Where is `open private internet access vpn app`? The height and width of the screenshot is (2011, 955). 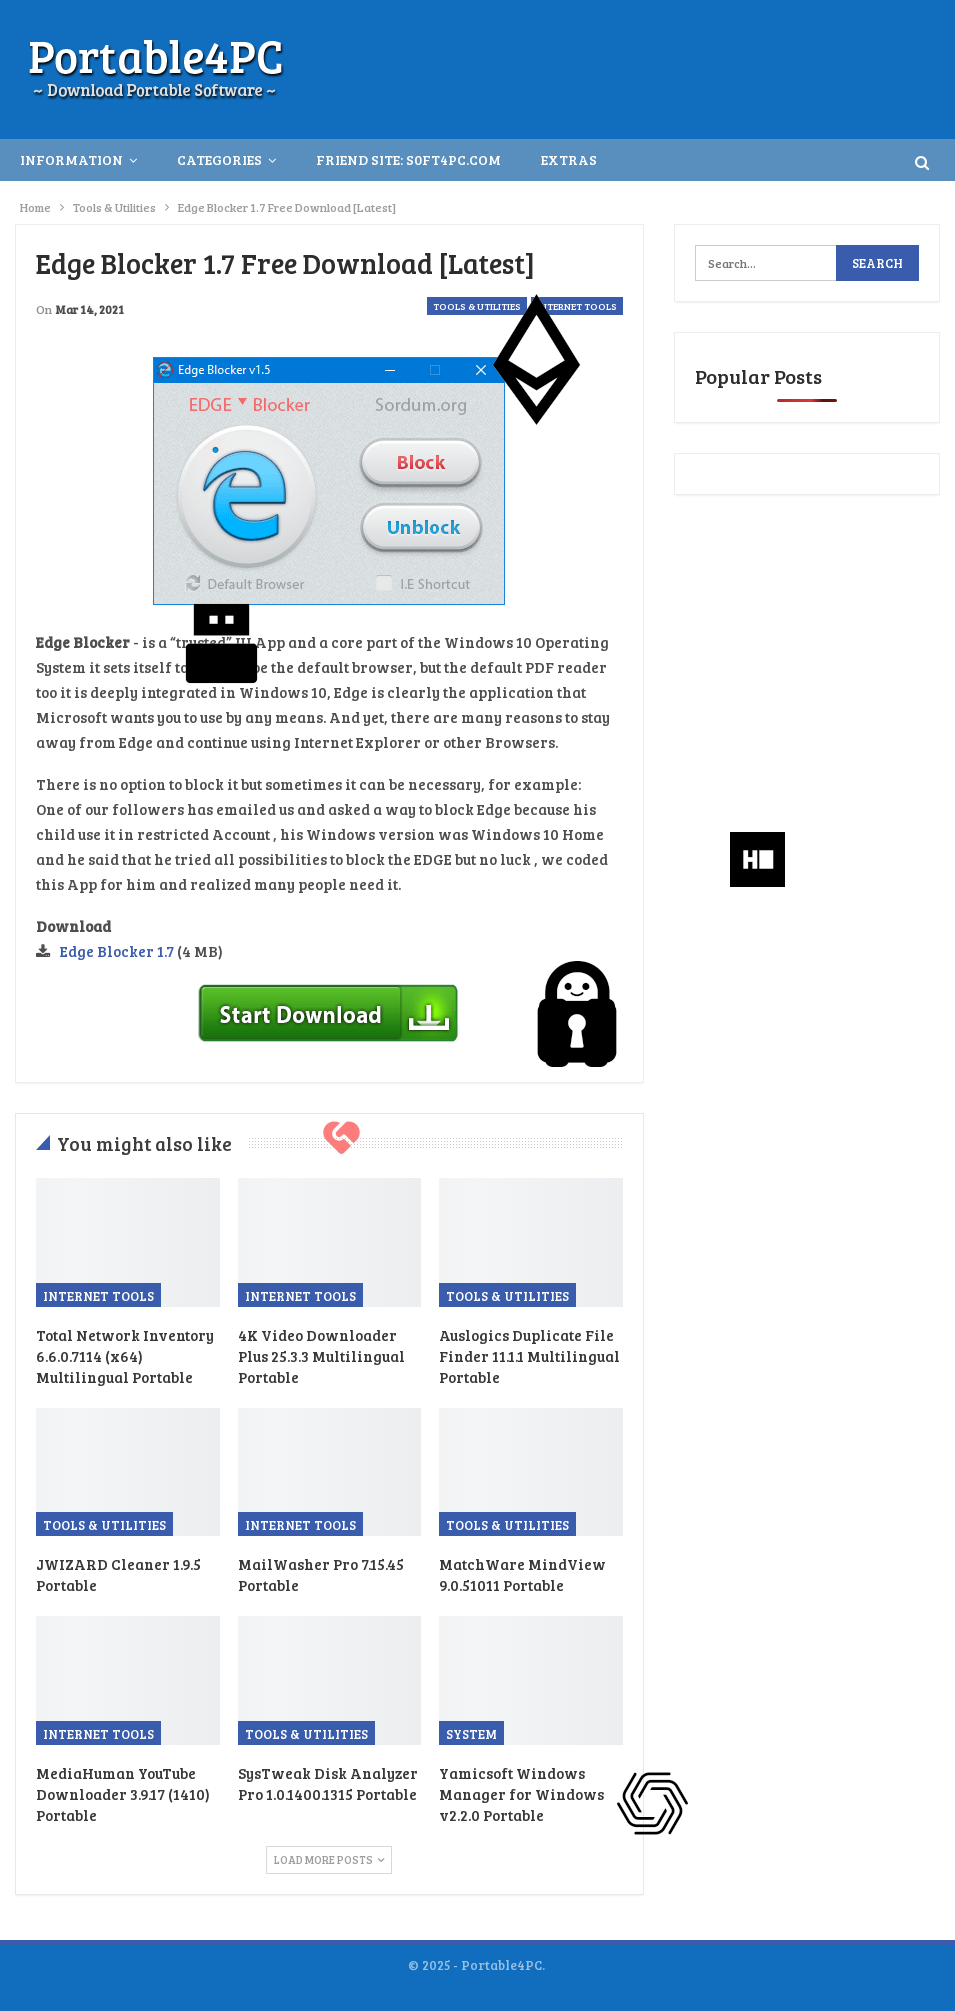 open private internet access vpn app is located at coordinates (577, 1014).